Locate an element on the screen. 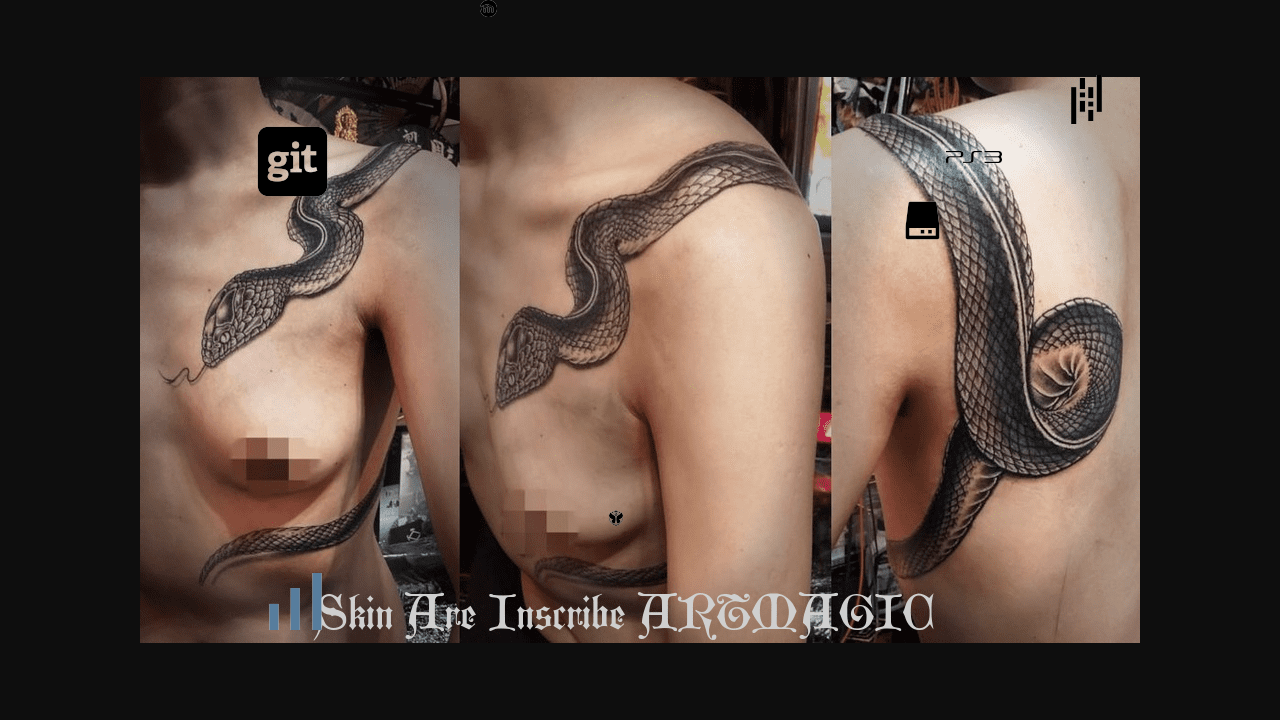  access external storage or hard drive is located at coordinates (922, 220).